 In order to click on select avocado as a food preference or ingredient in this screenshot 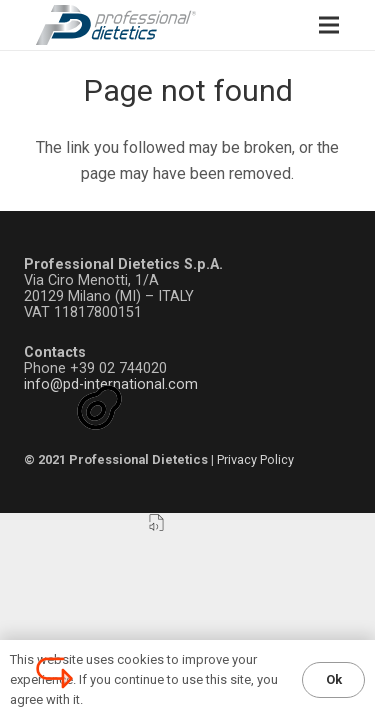, I will do `click(99, 407)`.